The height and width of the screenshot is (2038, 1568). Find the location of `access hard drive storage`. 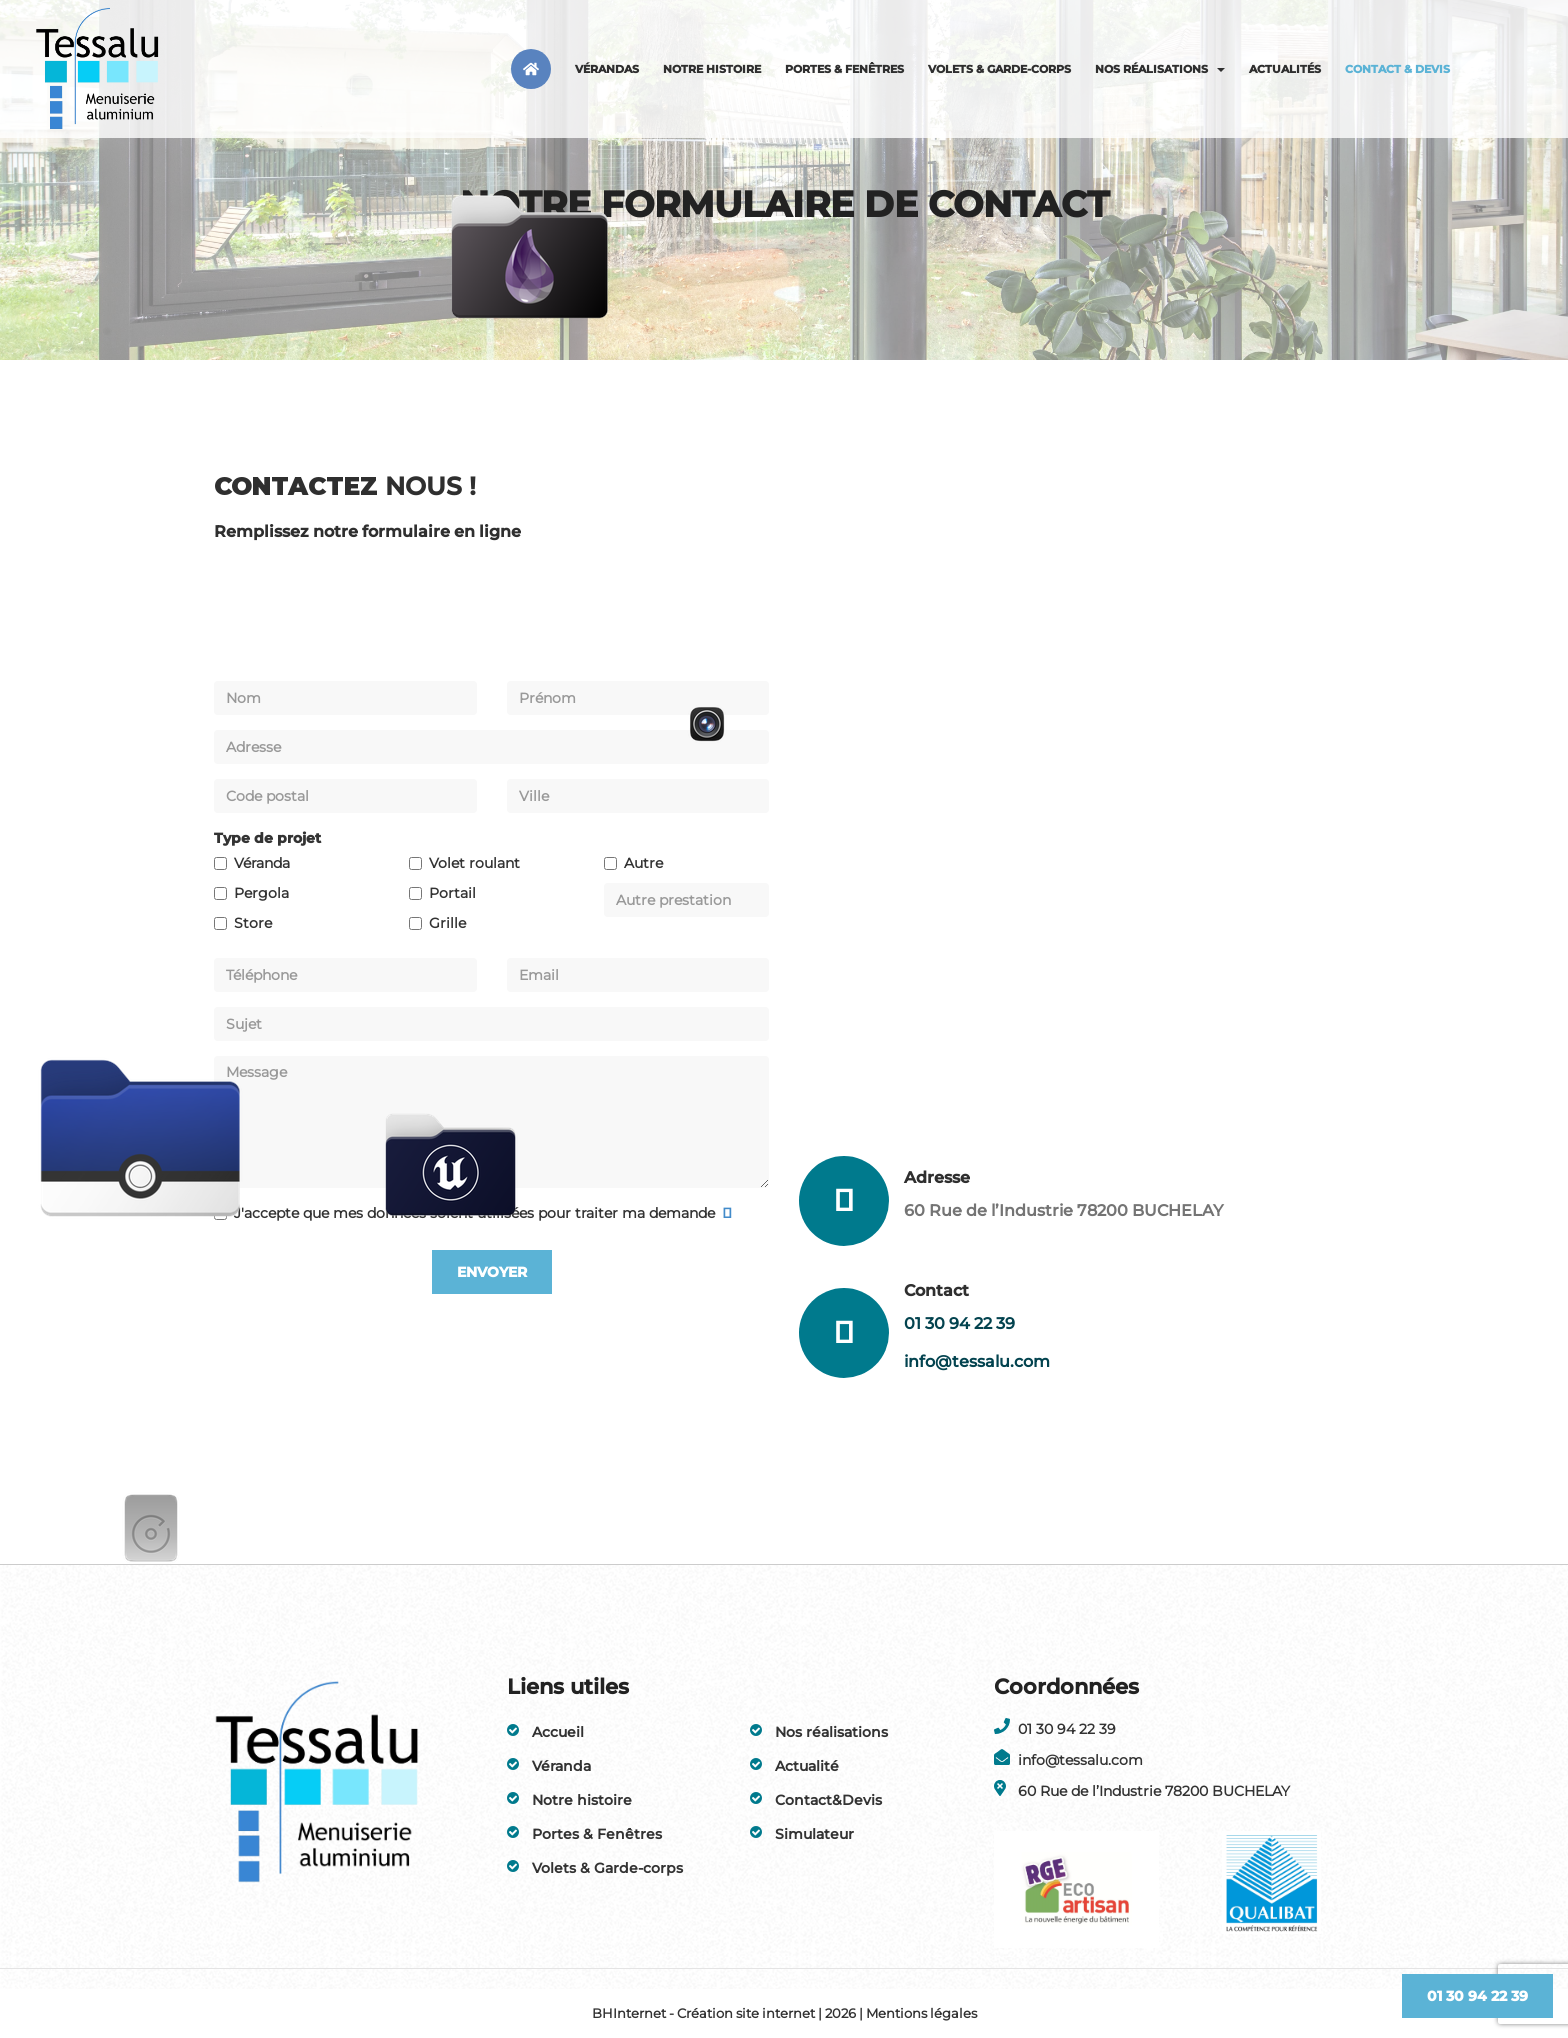

access hard drive storage is located at coordinates (151, 1528).